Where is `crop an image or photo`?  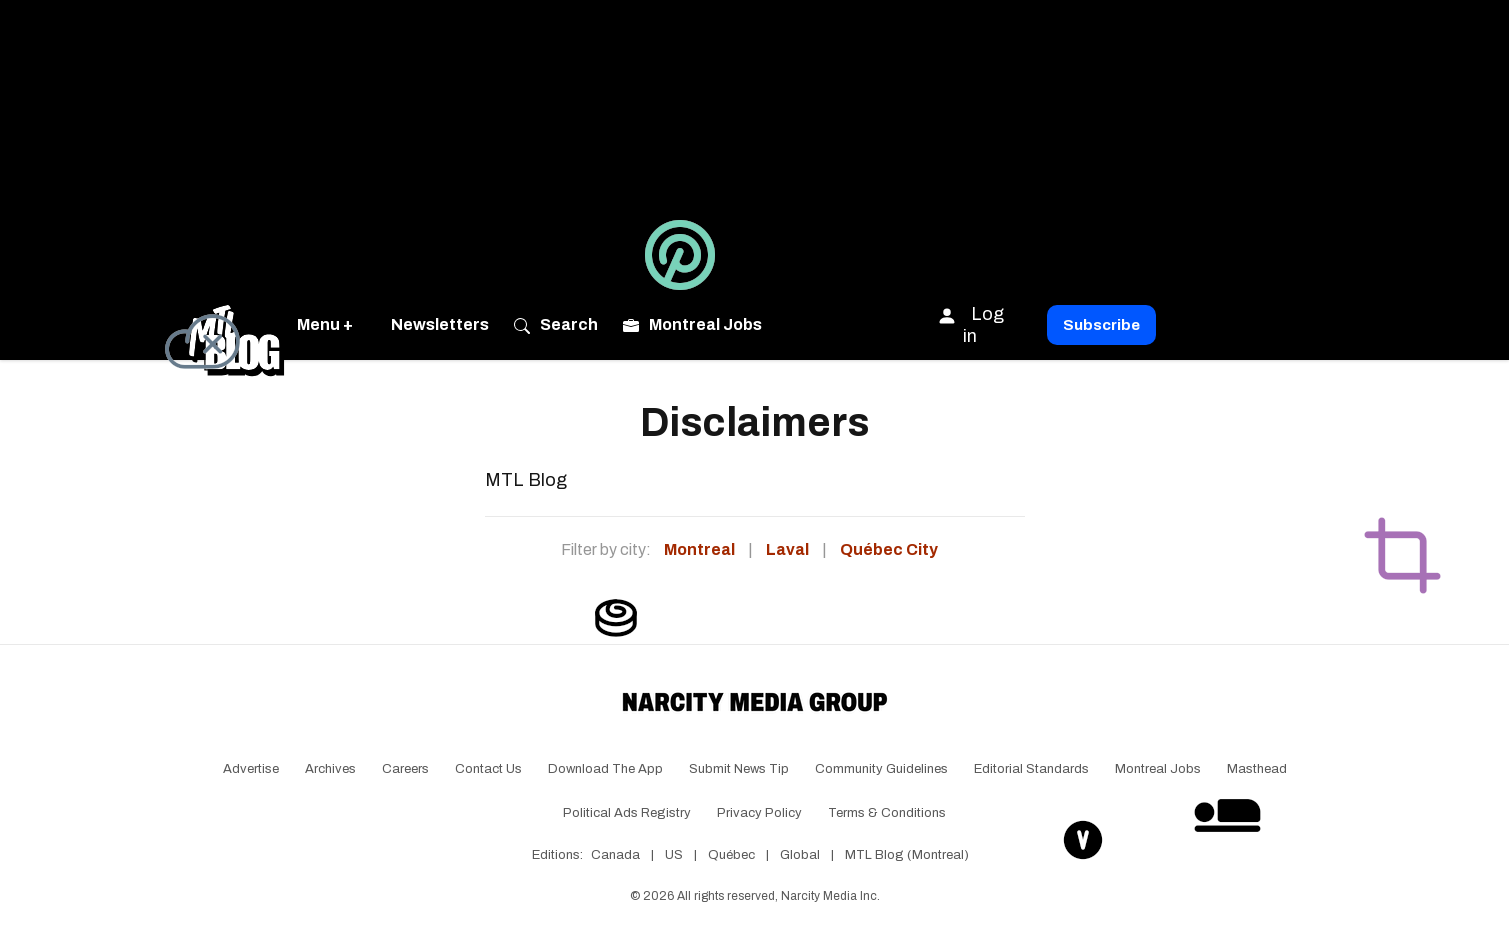 crop an image or photo is located at coordinates (1402, 555).